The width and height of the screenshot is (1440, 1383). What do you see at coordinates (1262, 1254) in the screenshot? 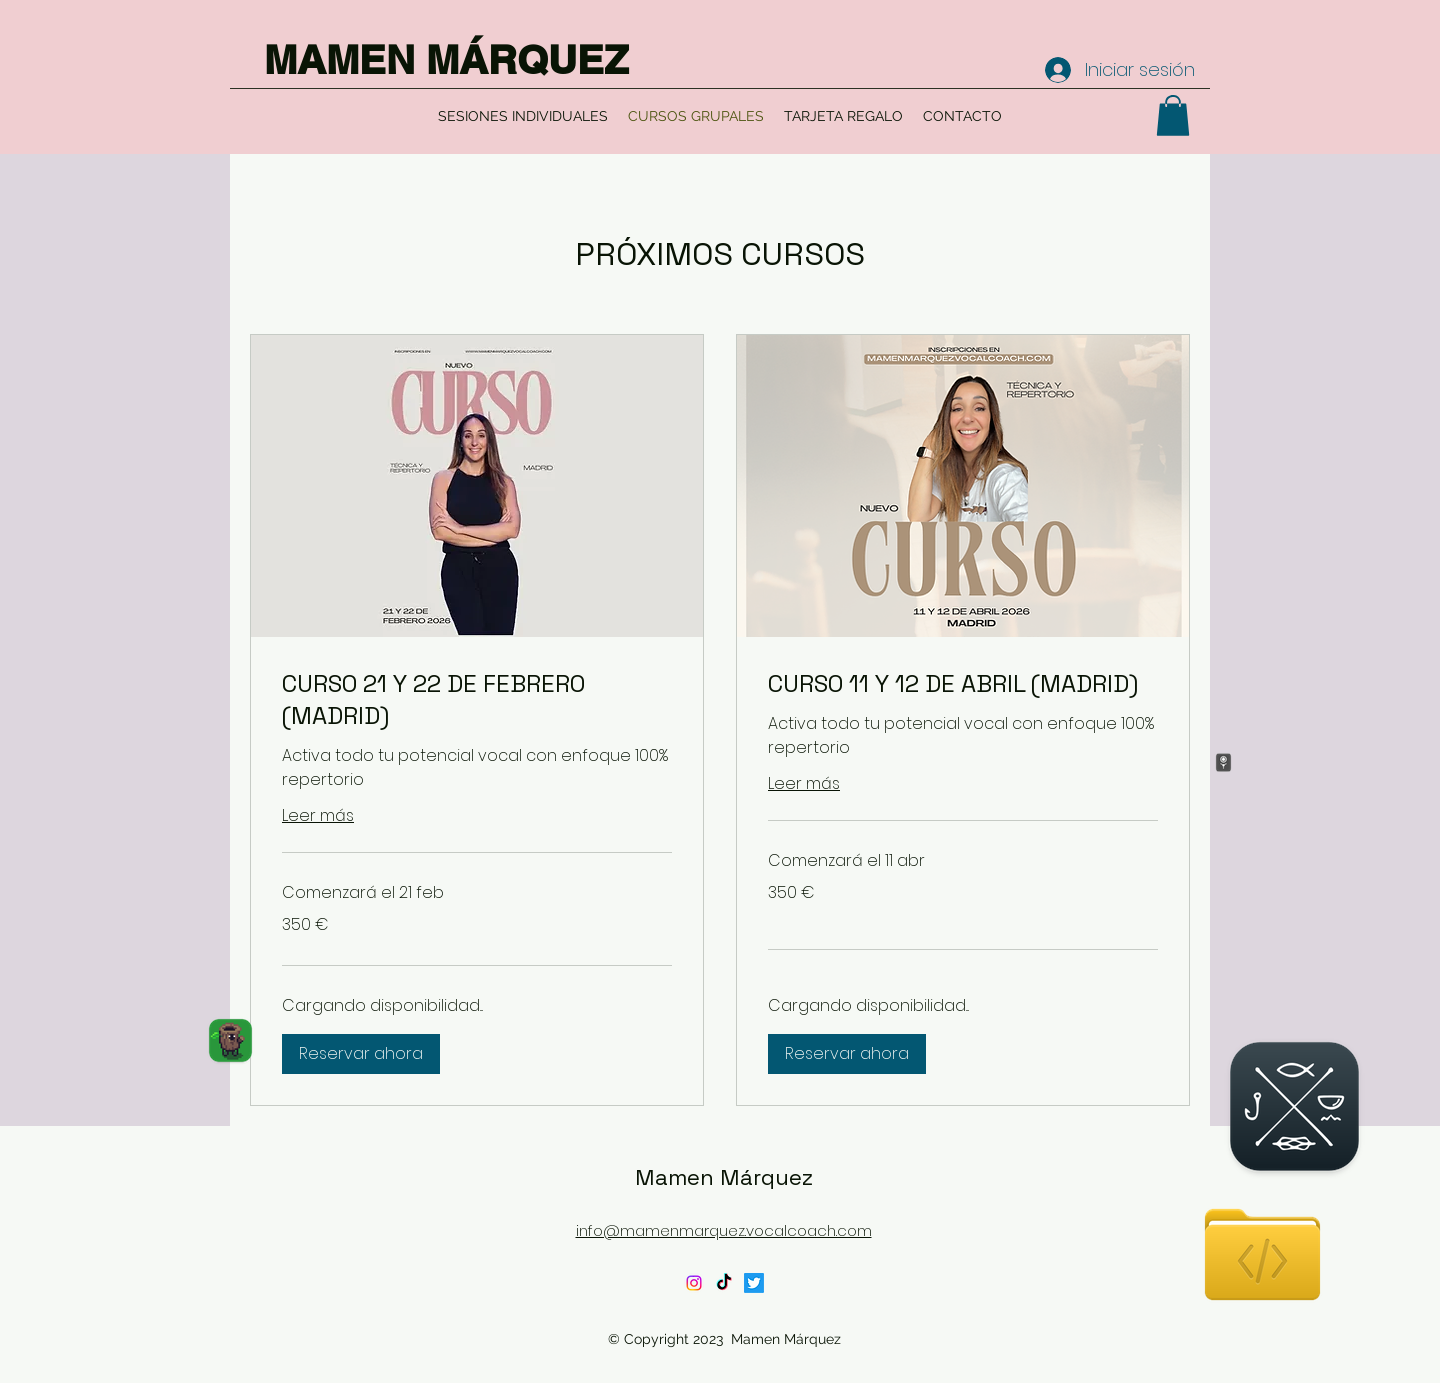
I see `open your code projects folder` at bounding box center [1262, 1254].